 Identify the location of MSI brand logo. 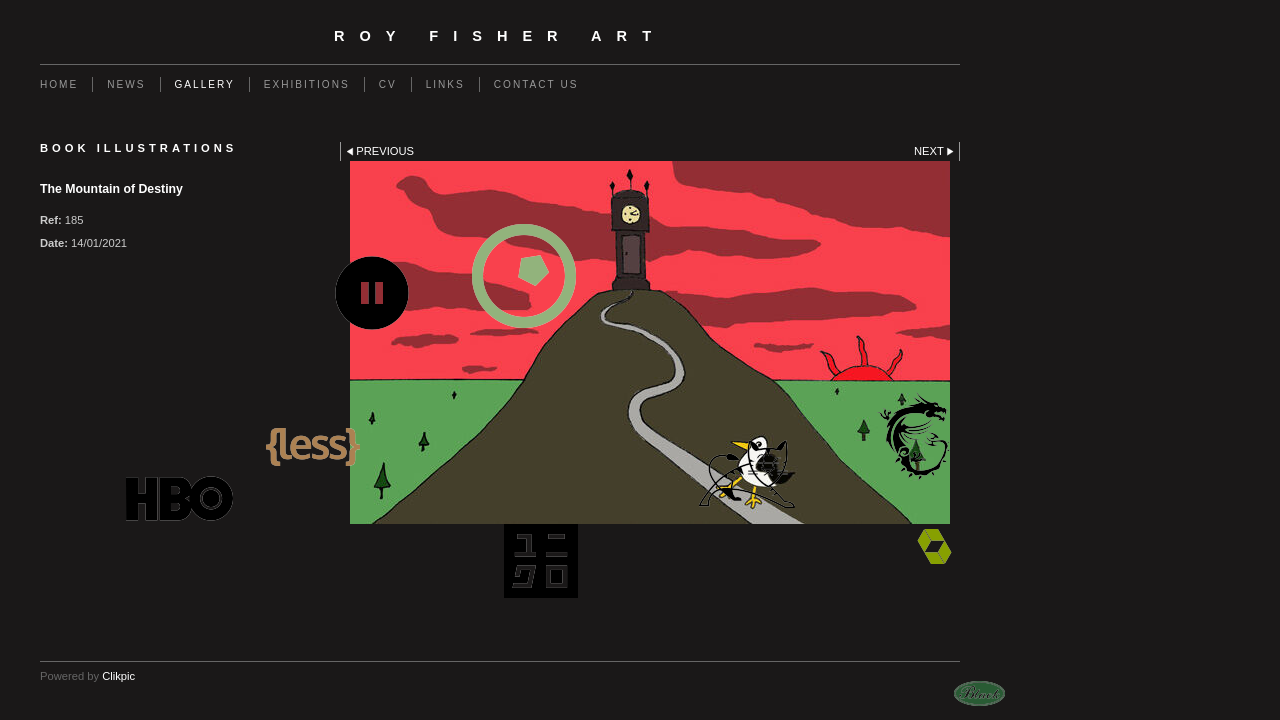
(913, 436).